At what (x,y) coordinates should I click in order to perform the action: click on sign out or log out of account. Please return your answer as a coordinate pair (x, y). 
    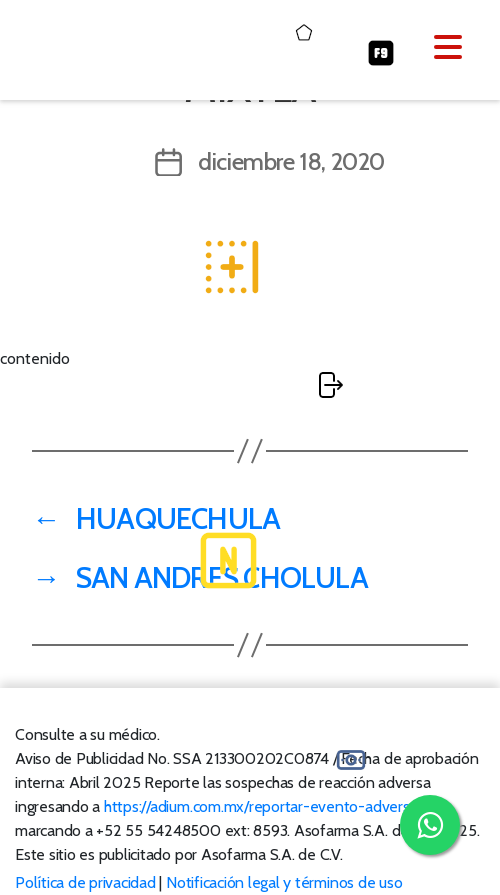
    Looking at the image, I should click on (329, 385).